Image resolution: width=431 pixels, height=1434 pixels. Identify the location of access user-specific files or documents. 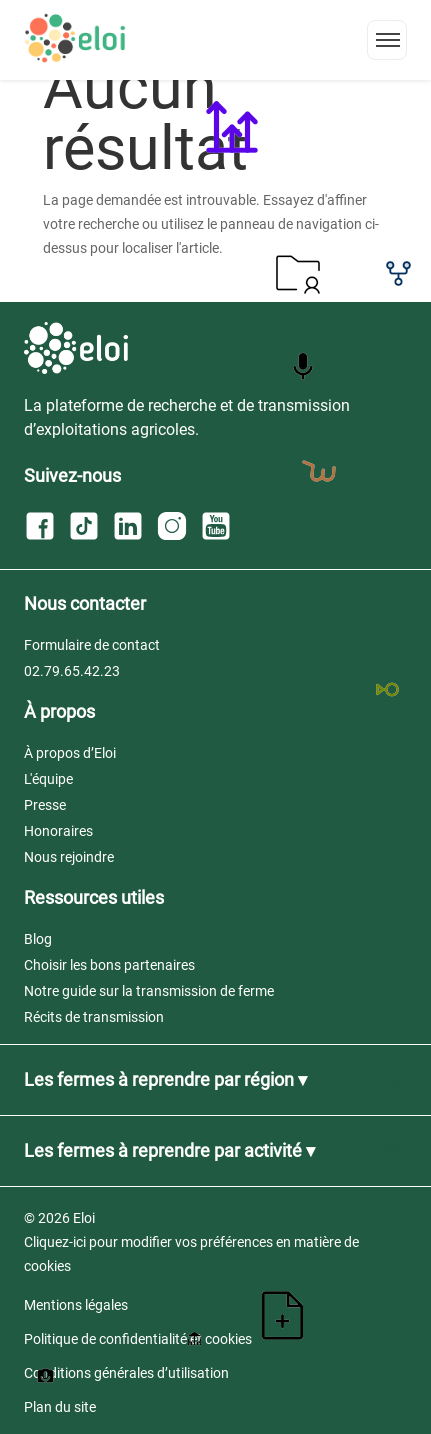
(298, 272).